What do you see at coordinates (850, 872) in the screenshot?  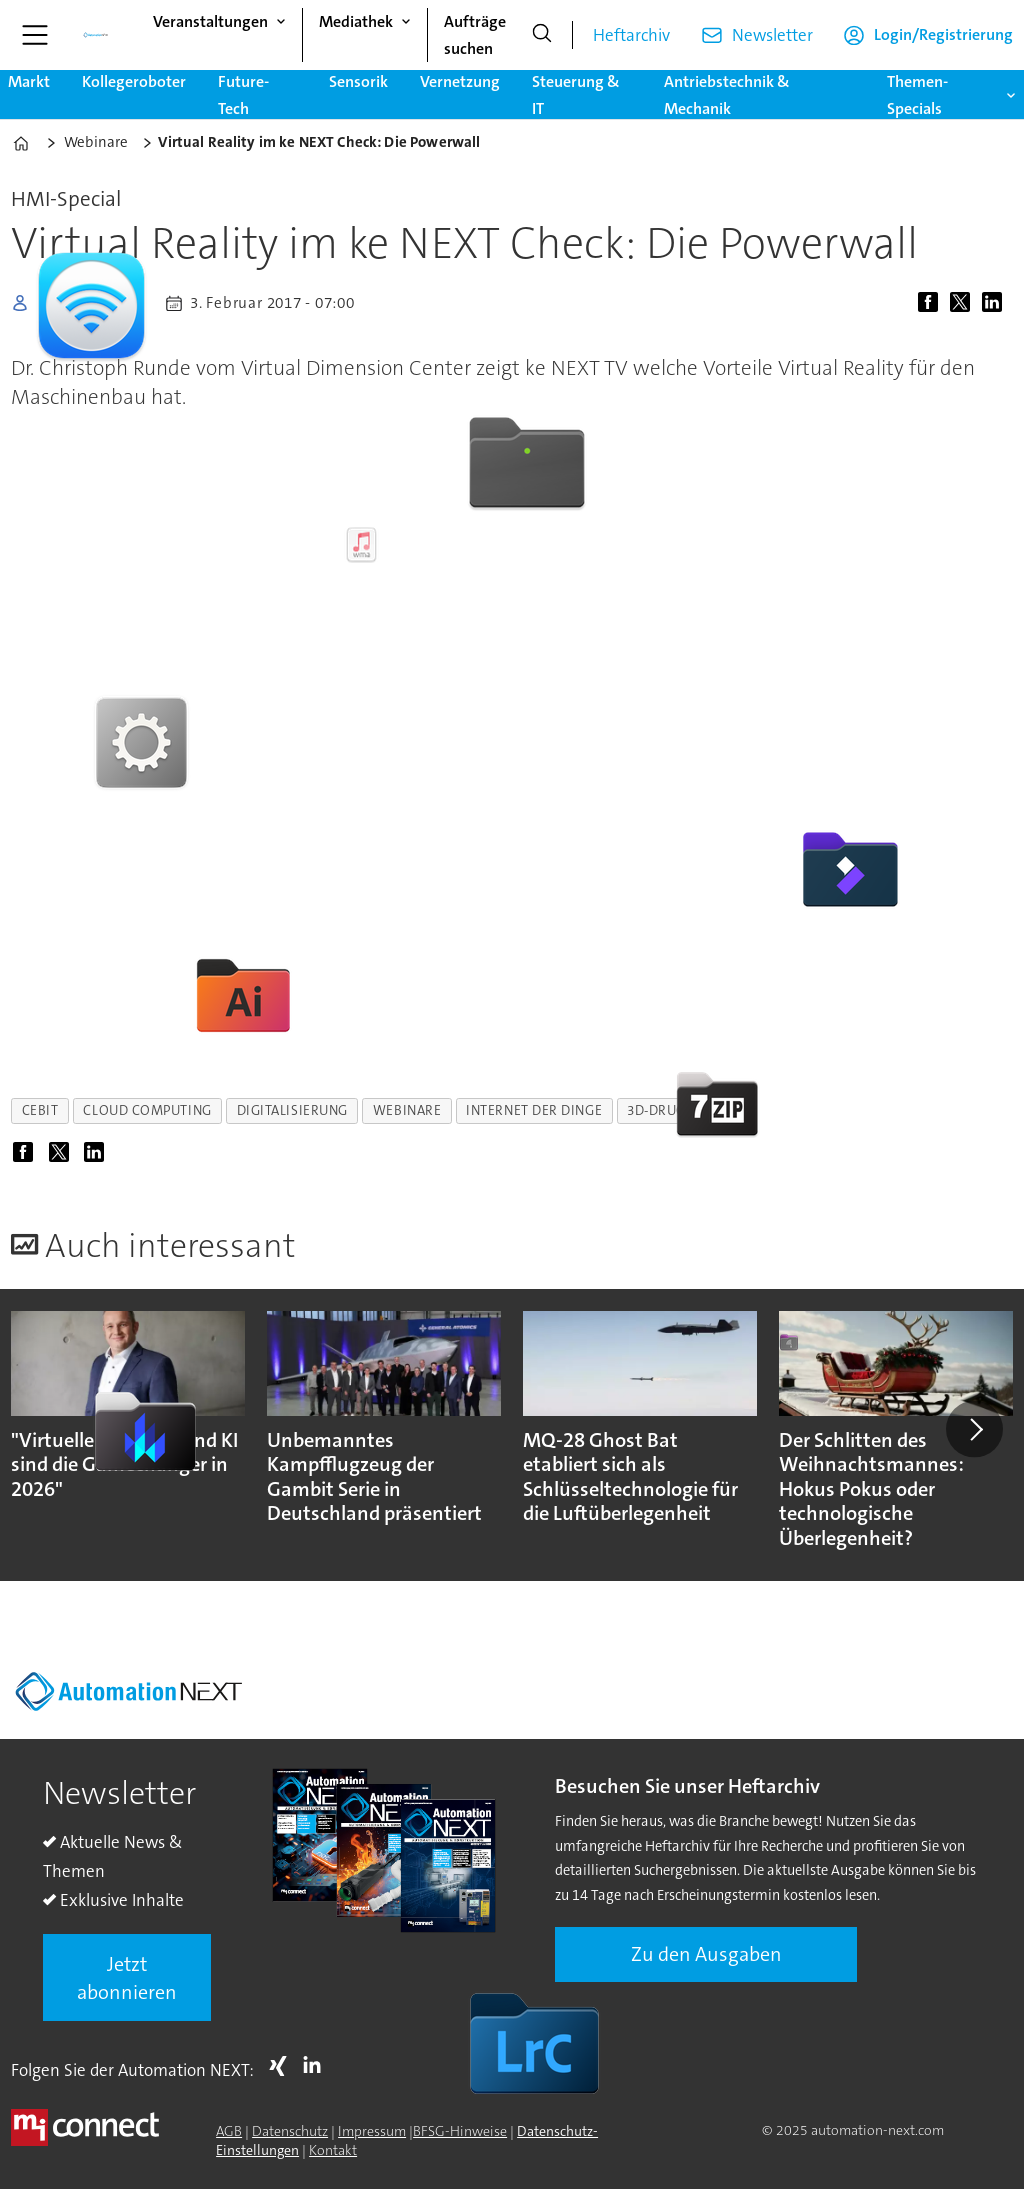 I see `open Wondershare FilmoraPro project folder` at bounding box center [850, 872].